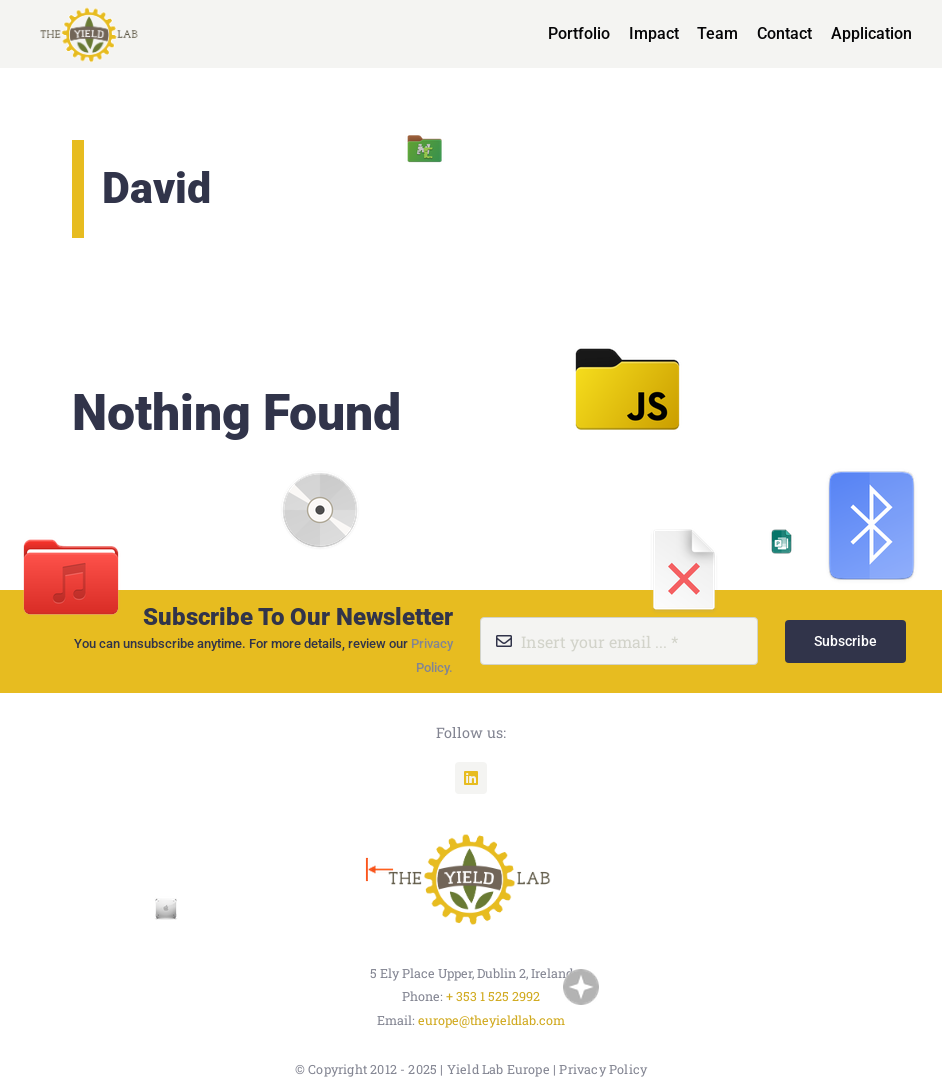  Describe the element at coordinates (379, 869) in the screenshot. I see `go to the first item in a list or sequence` at that location.